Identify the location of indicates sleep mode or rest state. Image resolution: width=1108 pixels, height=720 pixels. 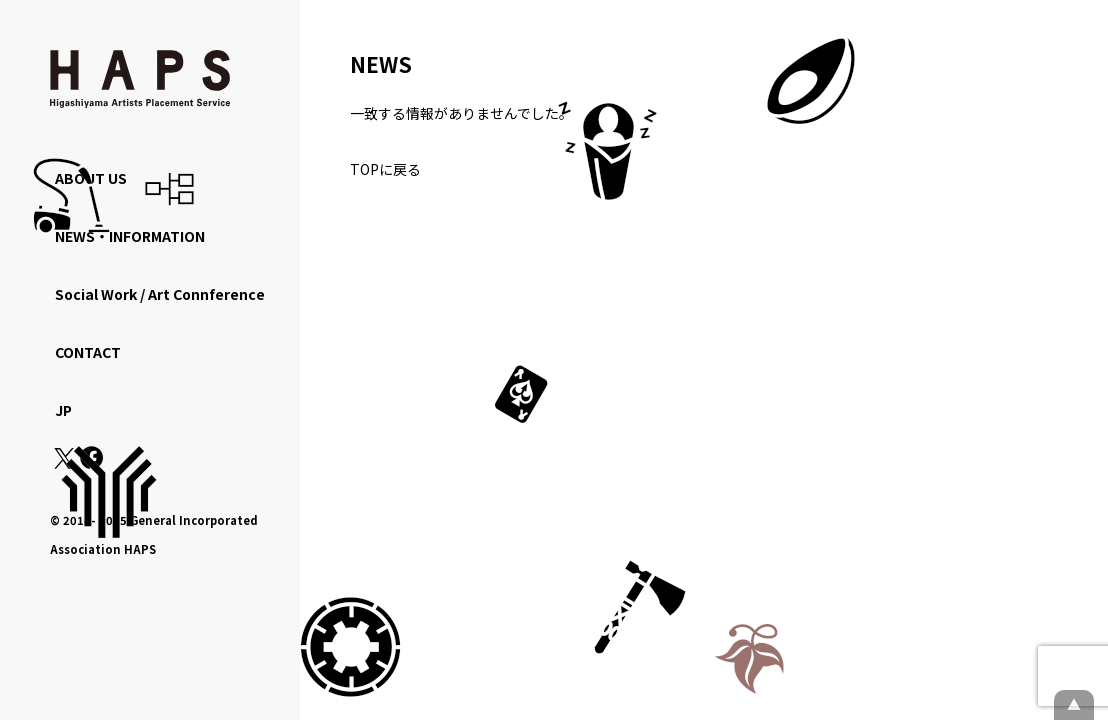
(608, 151).